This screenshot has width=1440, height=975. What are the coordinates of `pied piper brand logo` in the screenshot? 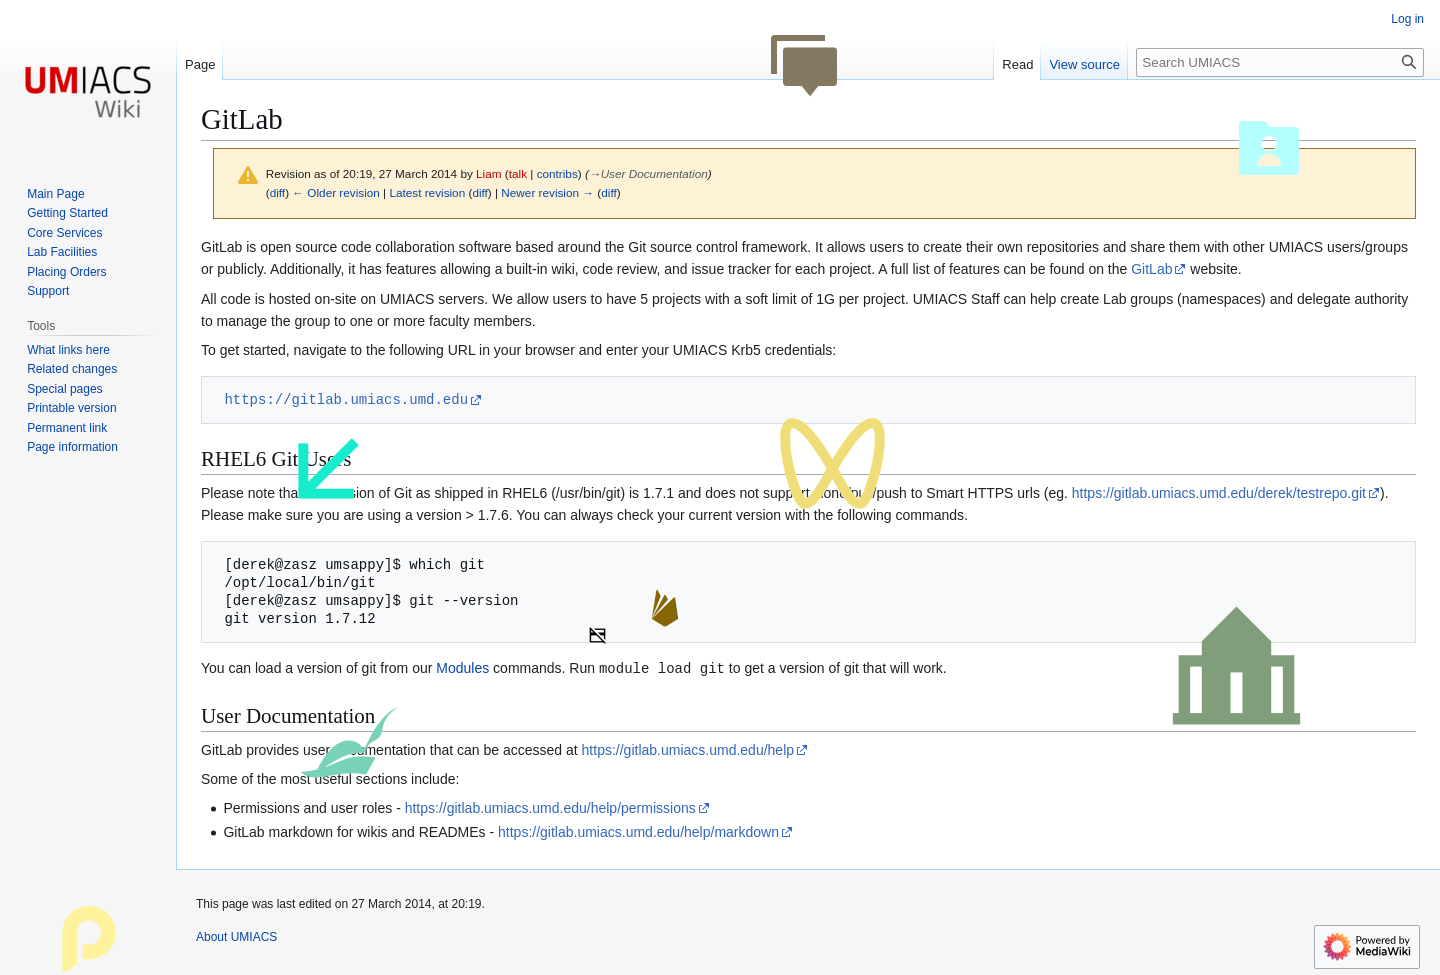 It's located at (350, 742).